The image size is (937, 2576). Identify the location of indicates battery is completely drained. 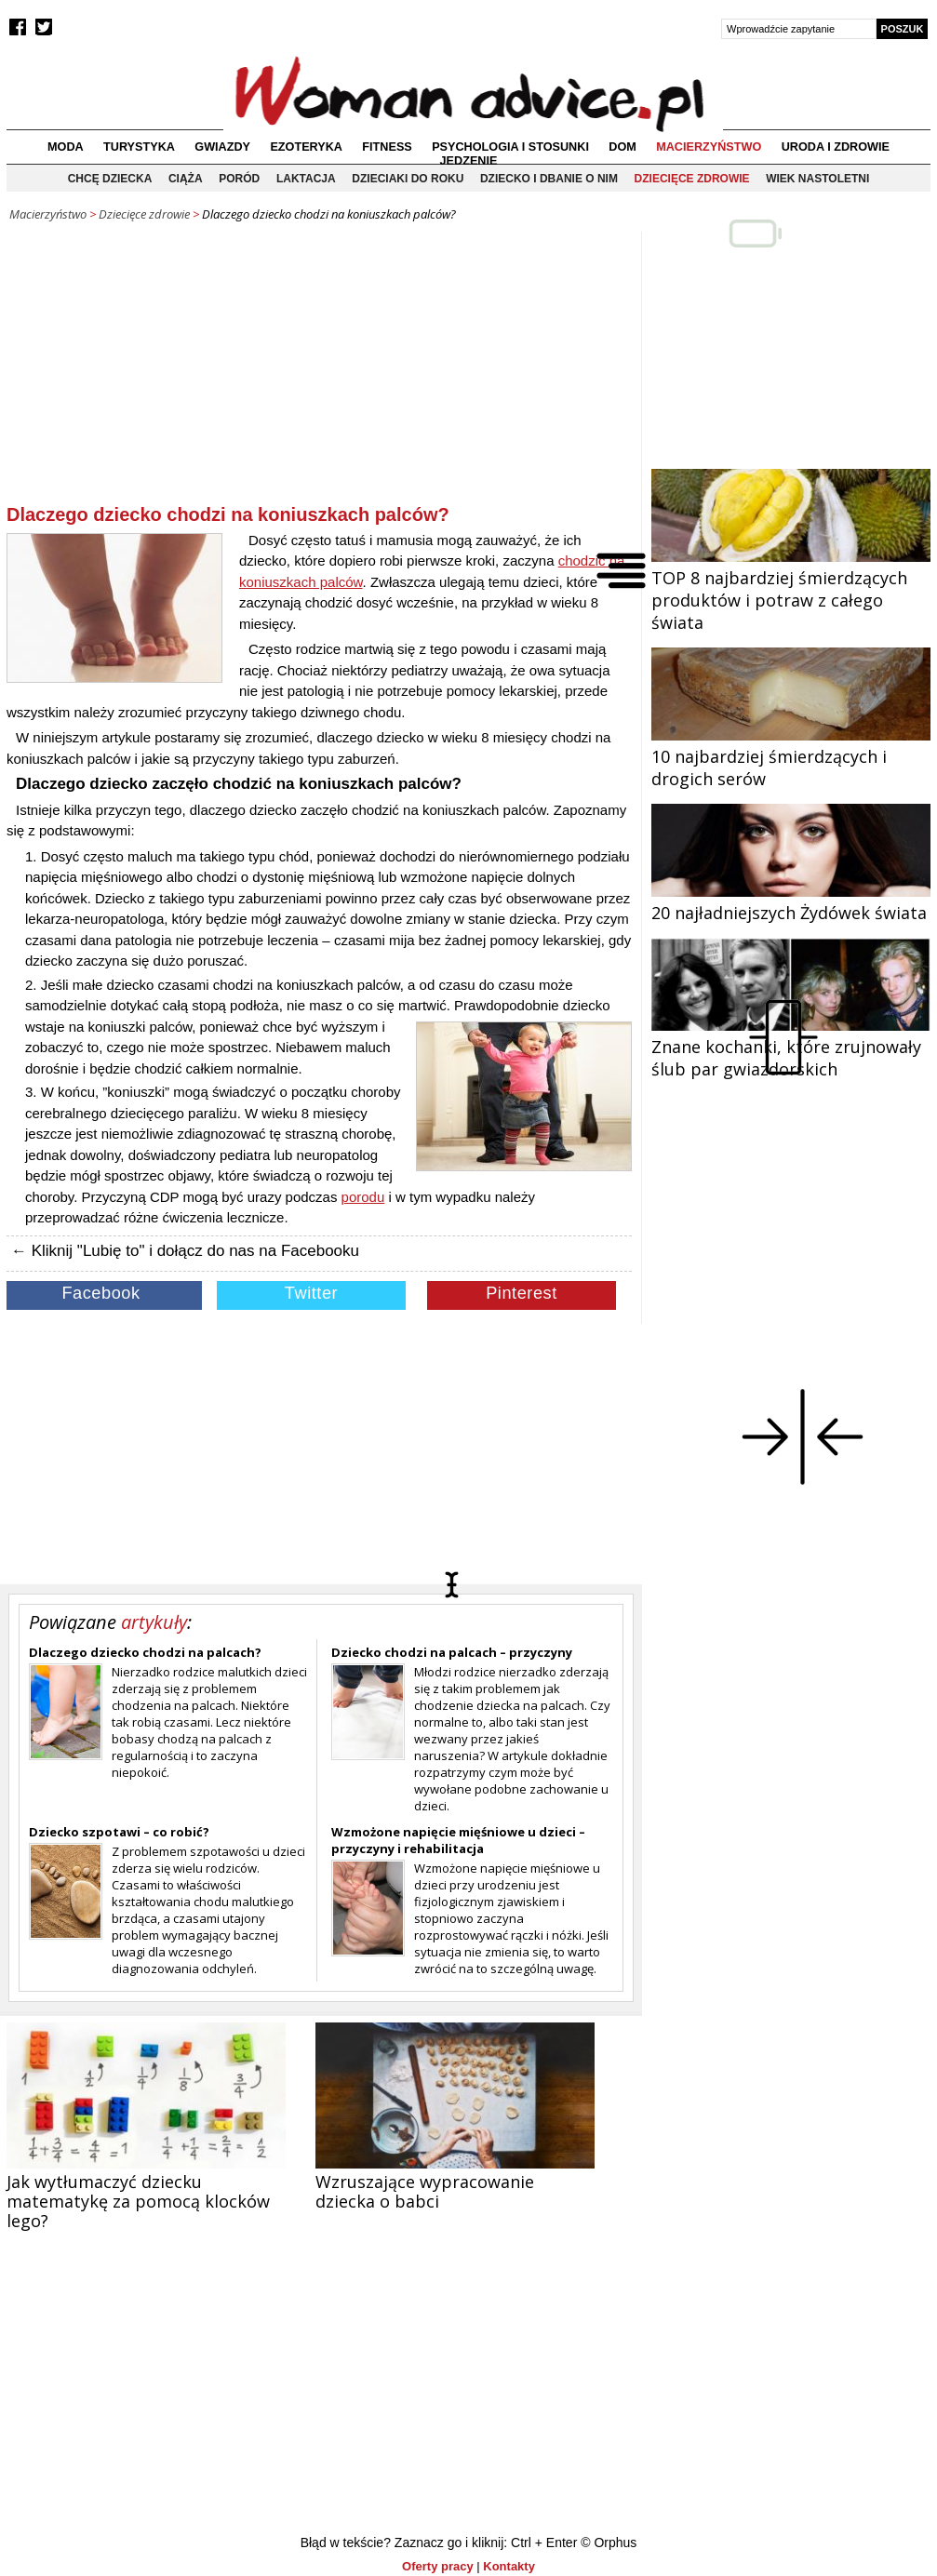
(756, 234).